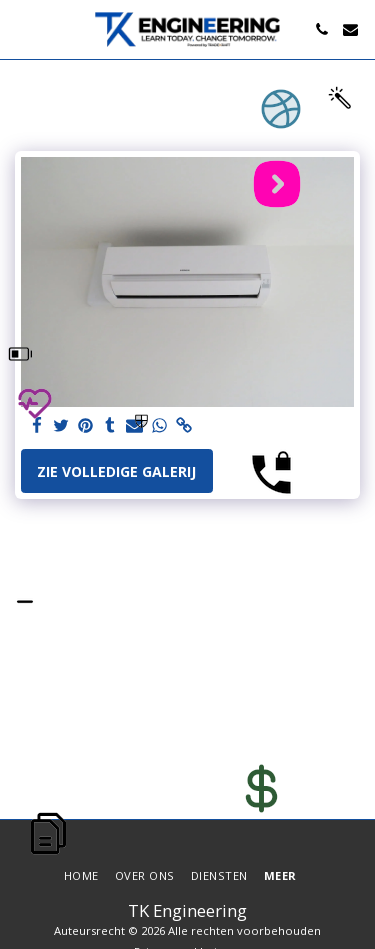 The height and width of the screenshot is (949, 375). What do you see at coordinates (281, 109) in the screenshot?
I see `visit dribbble profile or portfolio` at bounding box center [281, 109].